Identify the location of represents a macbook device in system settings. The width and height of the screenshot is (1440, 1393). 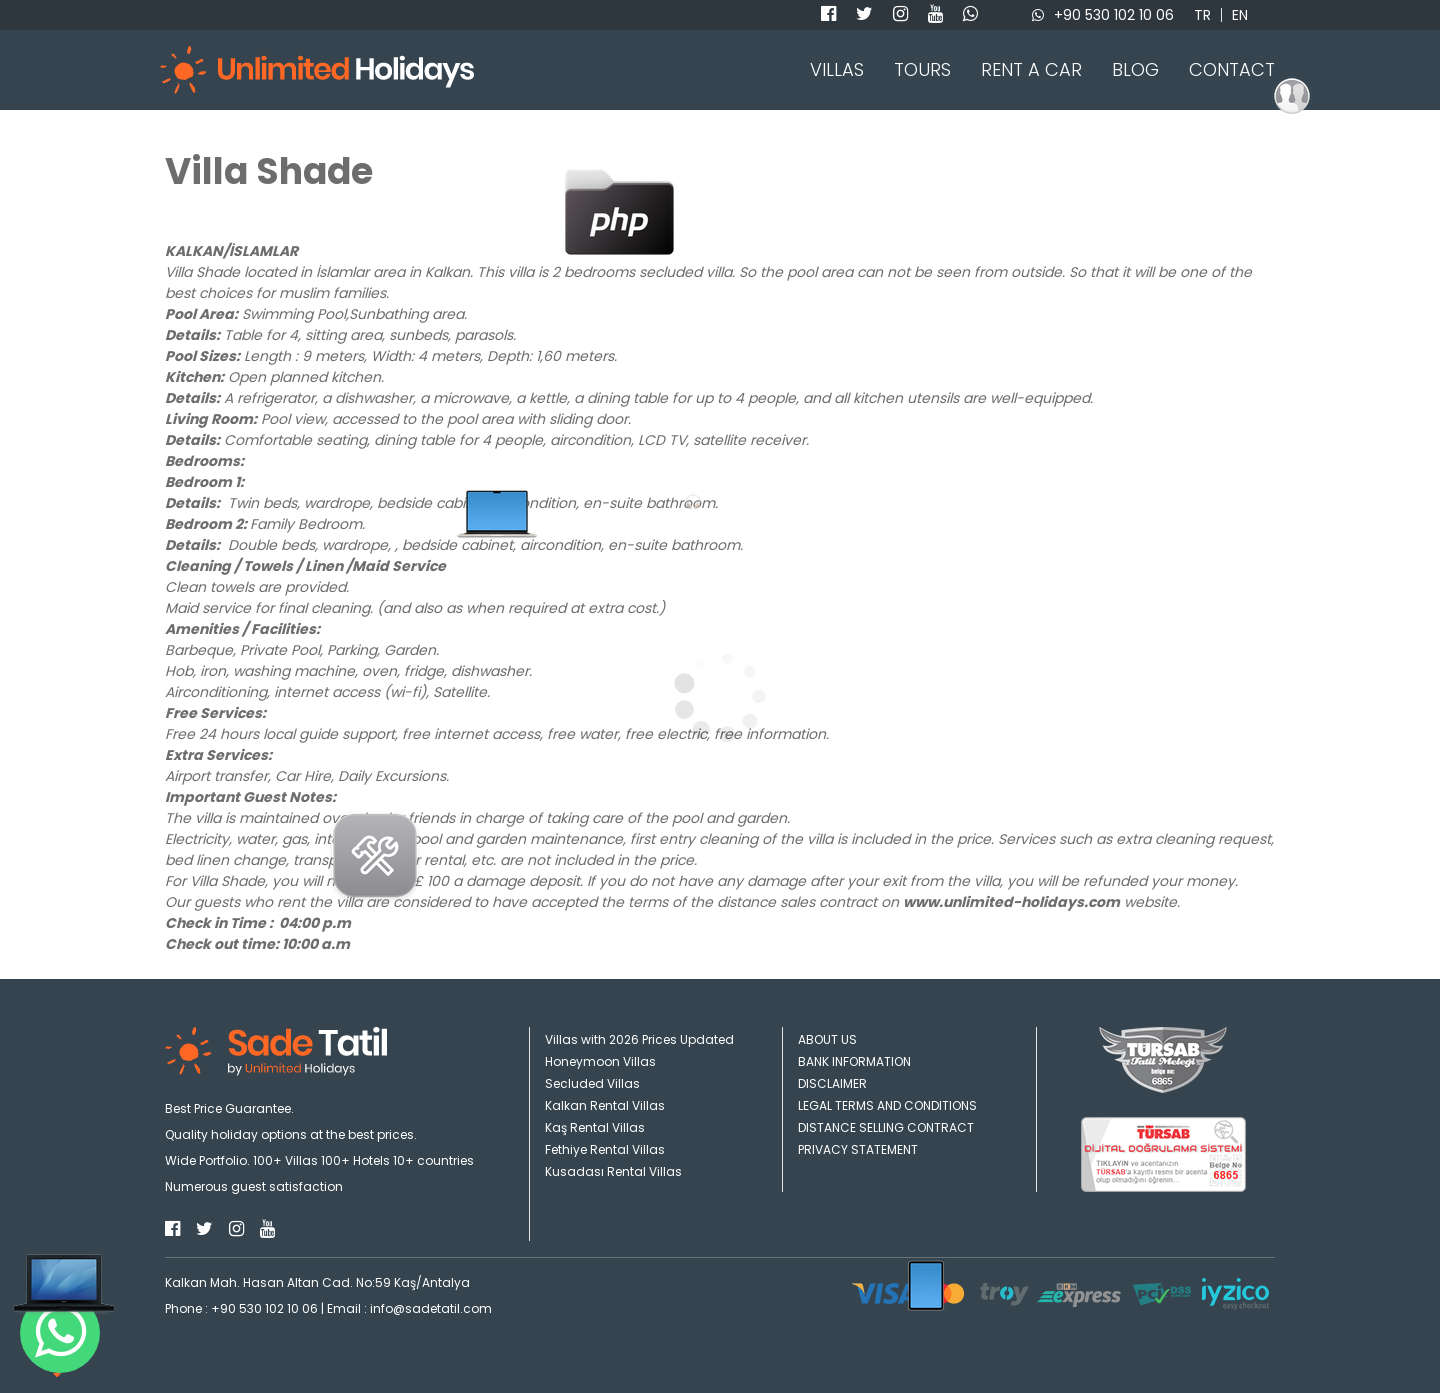
(64, 1279).